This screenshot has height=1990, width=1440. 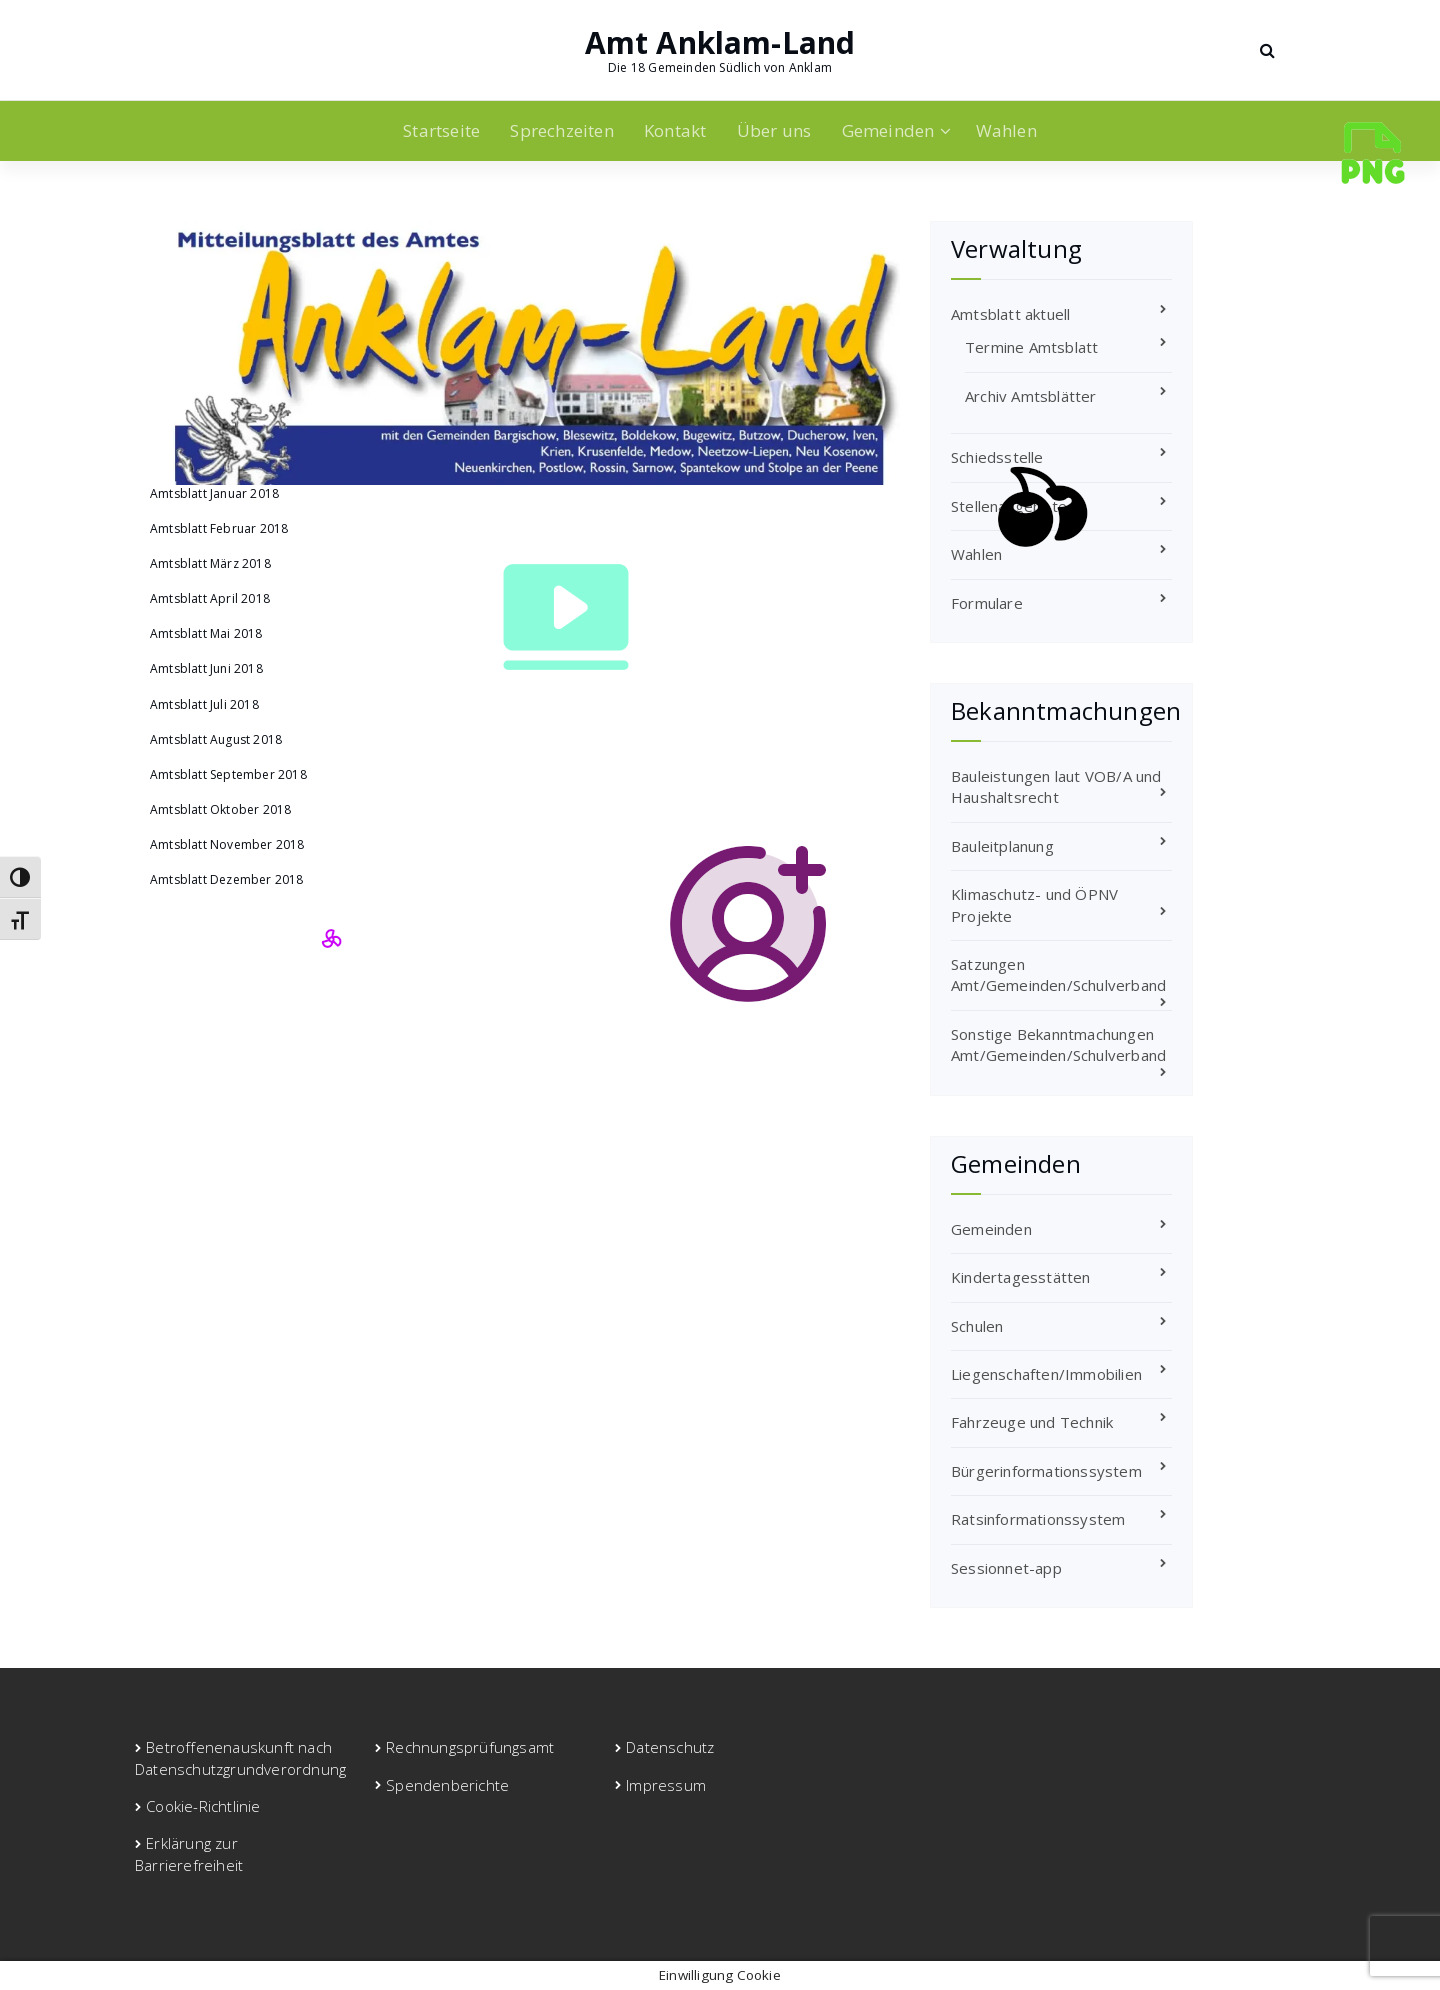 I want to click on play a video, so click(x=566, y=617).